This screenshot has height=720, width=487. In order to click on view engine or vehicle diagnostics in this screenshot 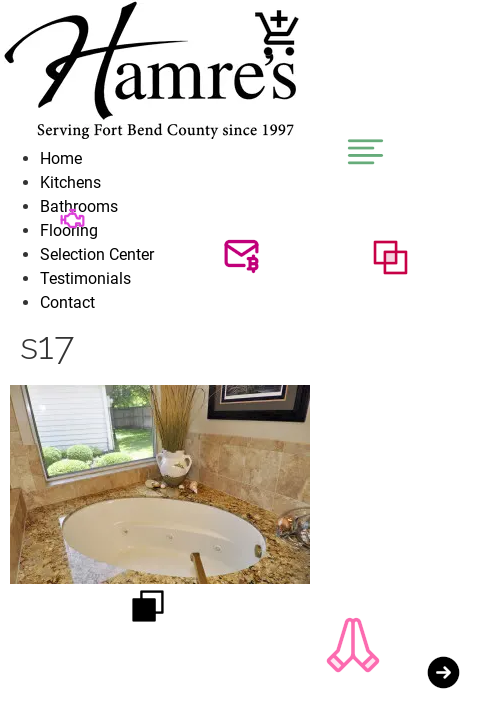, I will do `click(72, 218)`.